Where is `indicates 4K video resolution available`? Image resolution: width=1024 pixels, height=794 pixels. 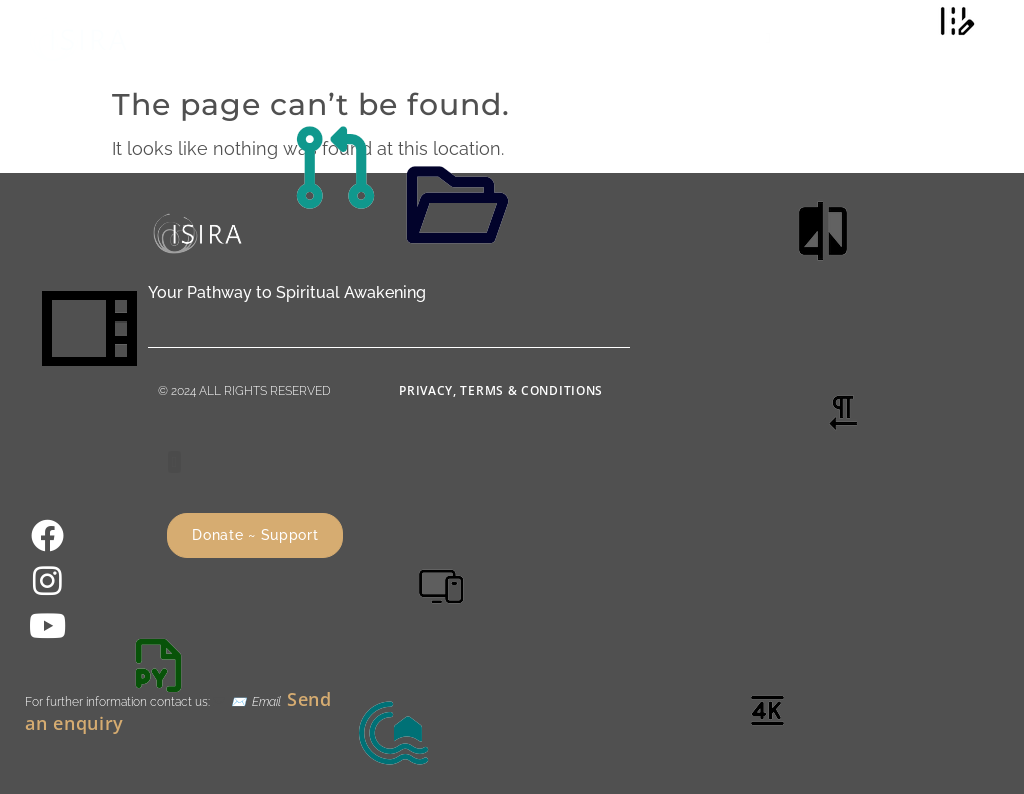
indicates 4K video resolution available is located at coordinates (767, 710).